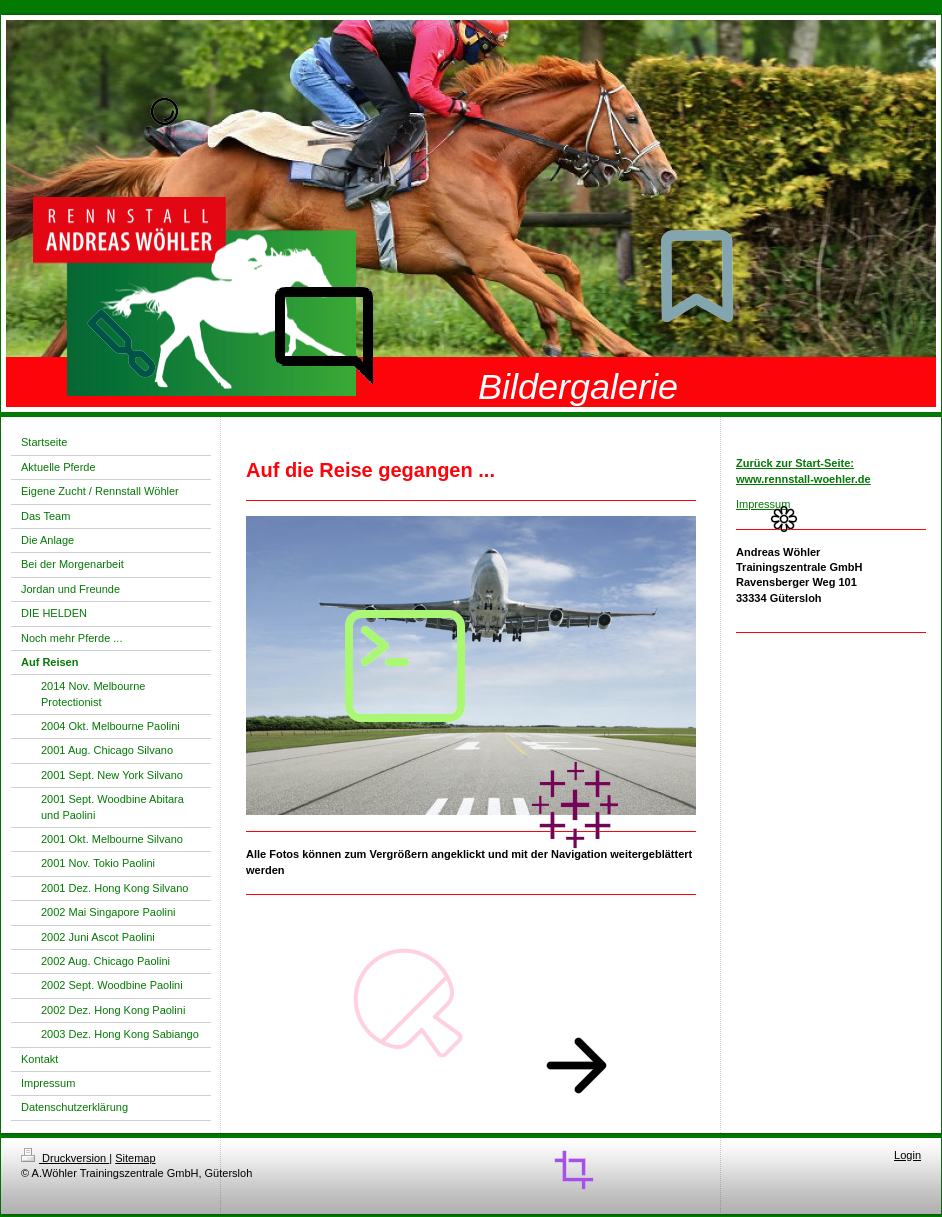 Image resolution: width=942 pixels, height=1217 pixels. Describe the element at coordinates (324, 336) in the screenshot. I see `open comments or discussion thread` at that location.